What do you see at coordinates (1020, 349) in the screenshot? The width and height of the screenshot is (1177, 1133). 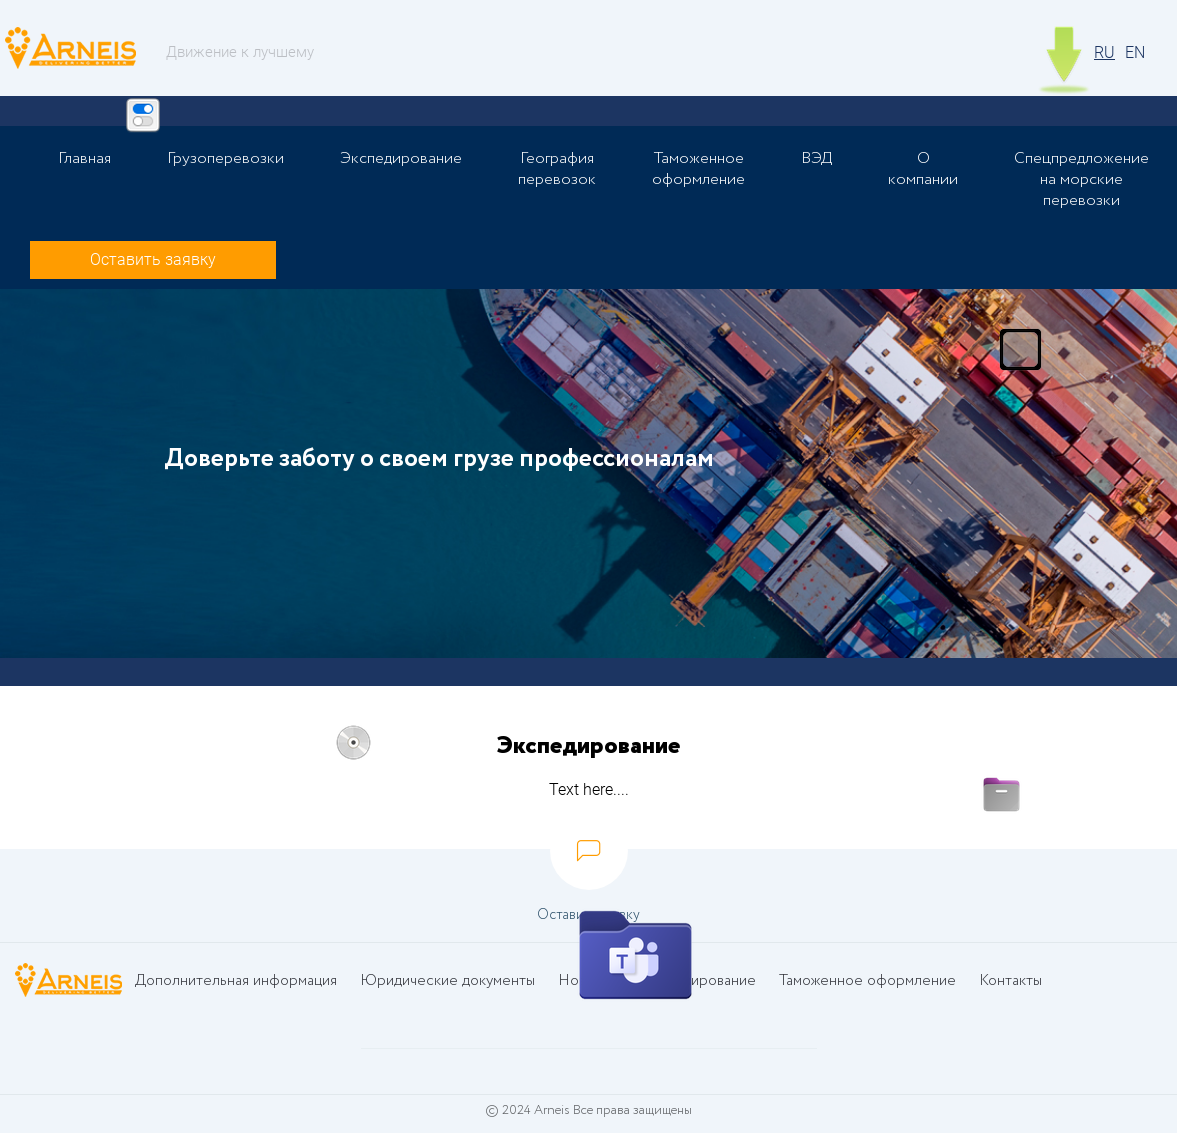 I see `iPod nano device in sidebar` at bounding box center [1020, 349].